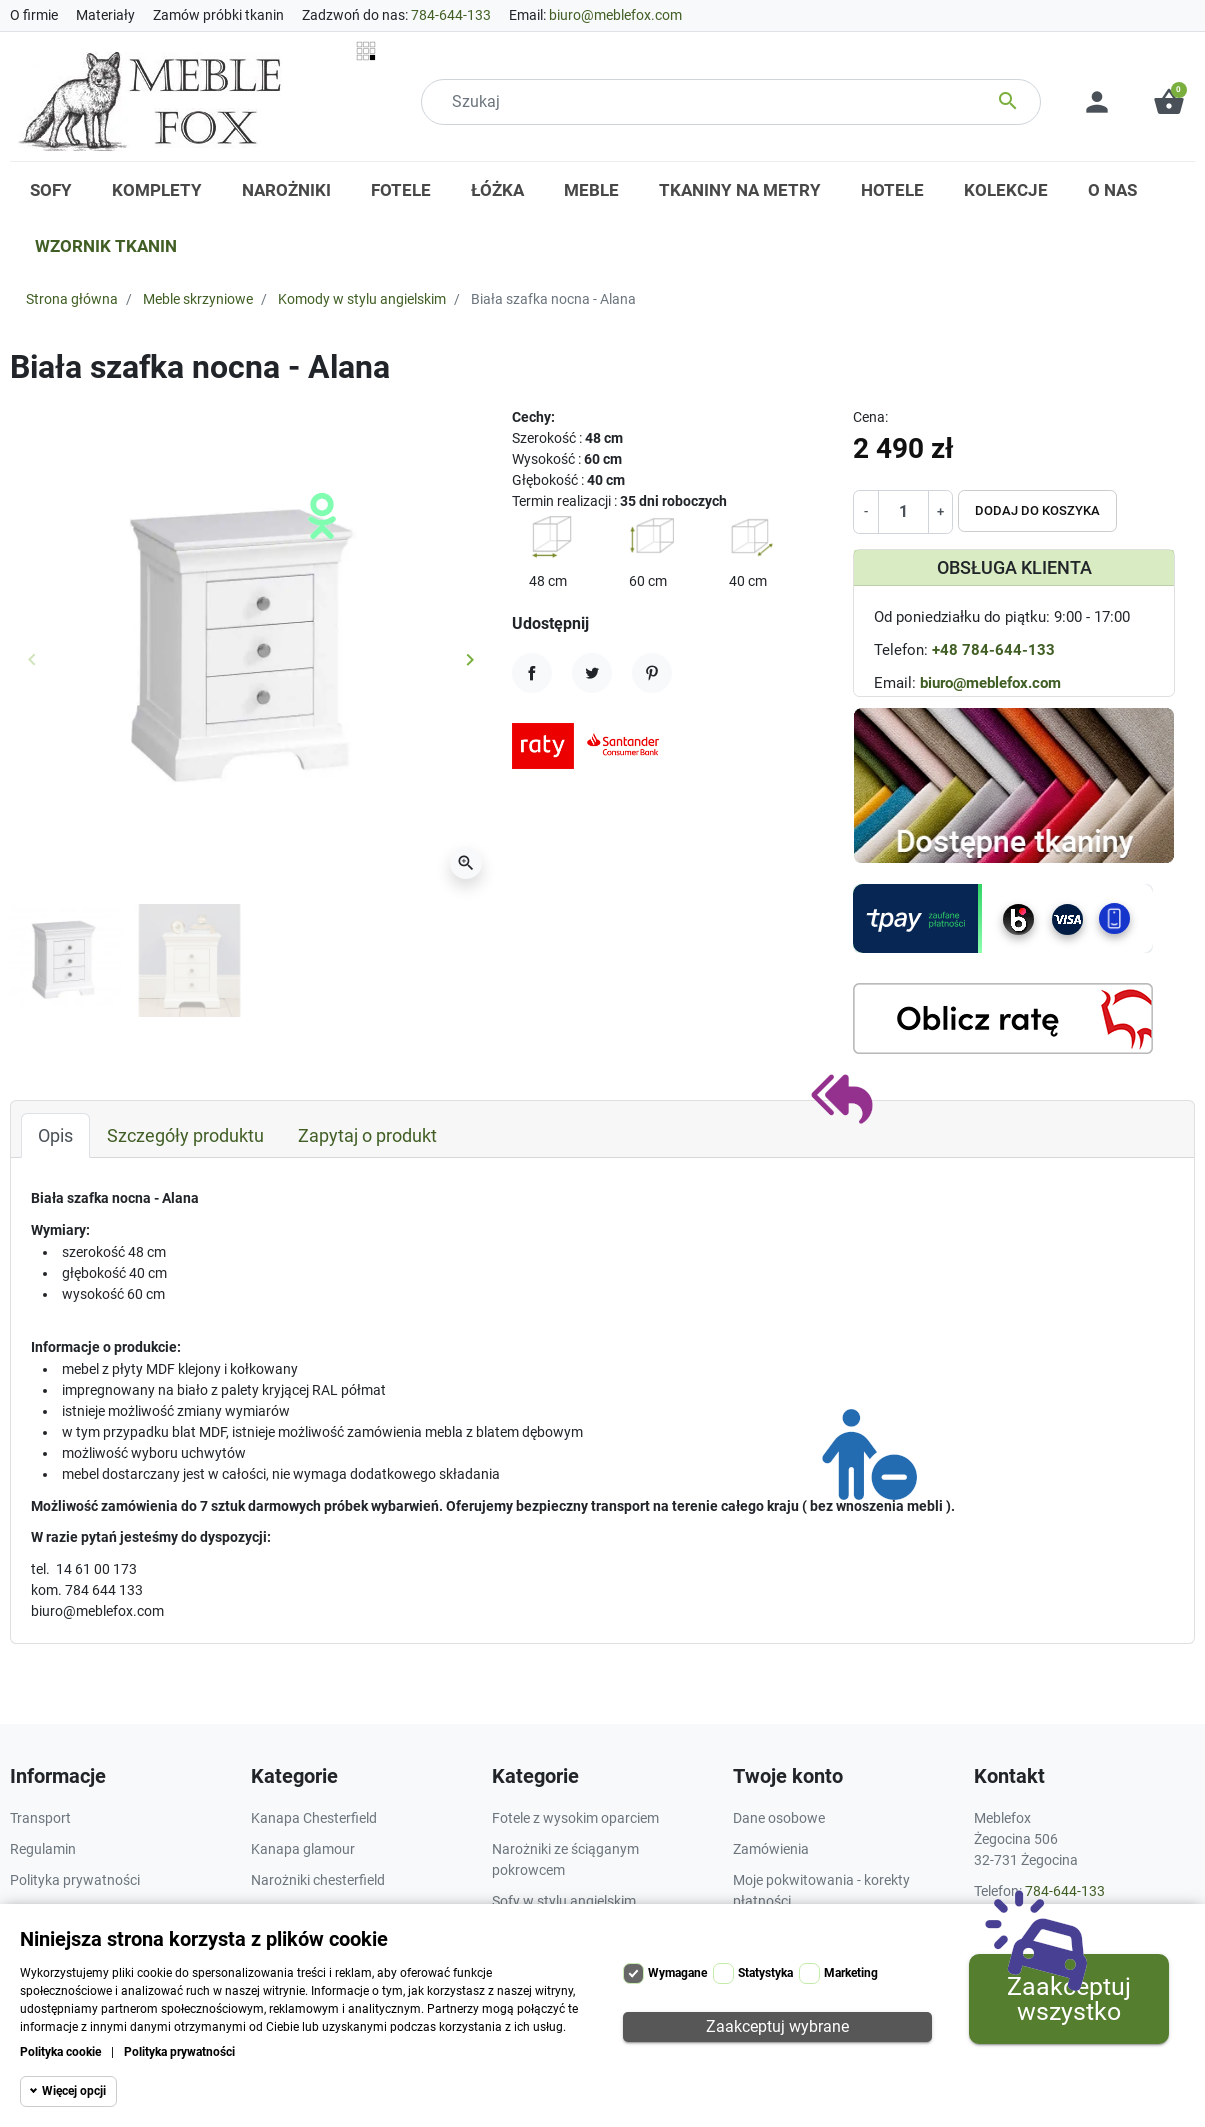 The image size is (1205, 2127). What do you see at coordinates (366, 51) in the screenshot?
I see `büromöbelexperte brand logo` at bounding box center [366, 51].